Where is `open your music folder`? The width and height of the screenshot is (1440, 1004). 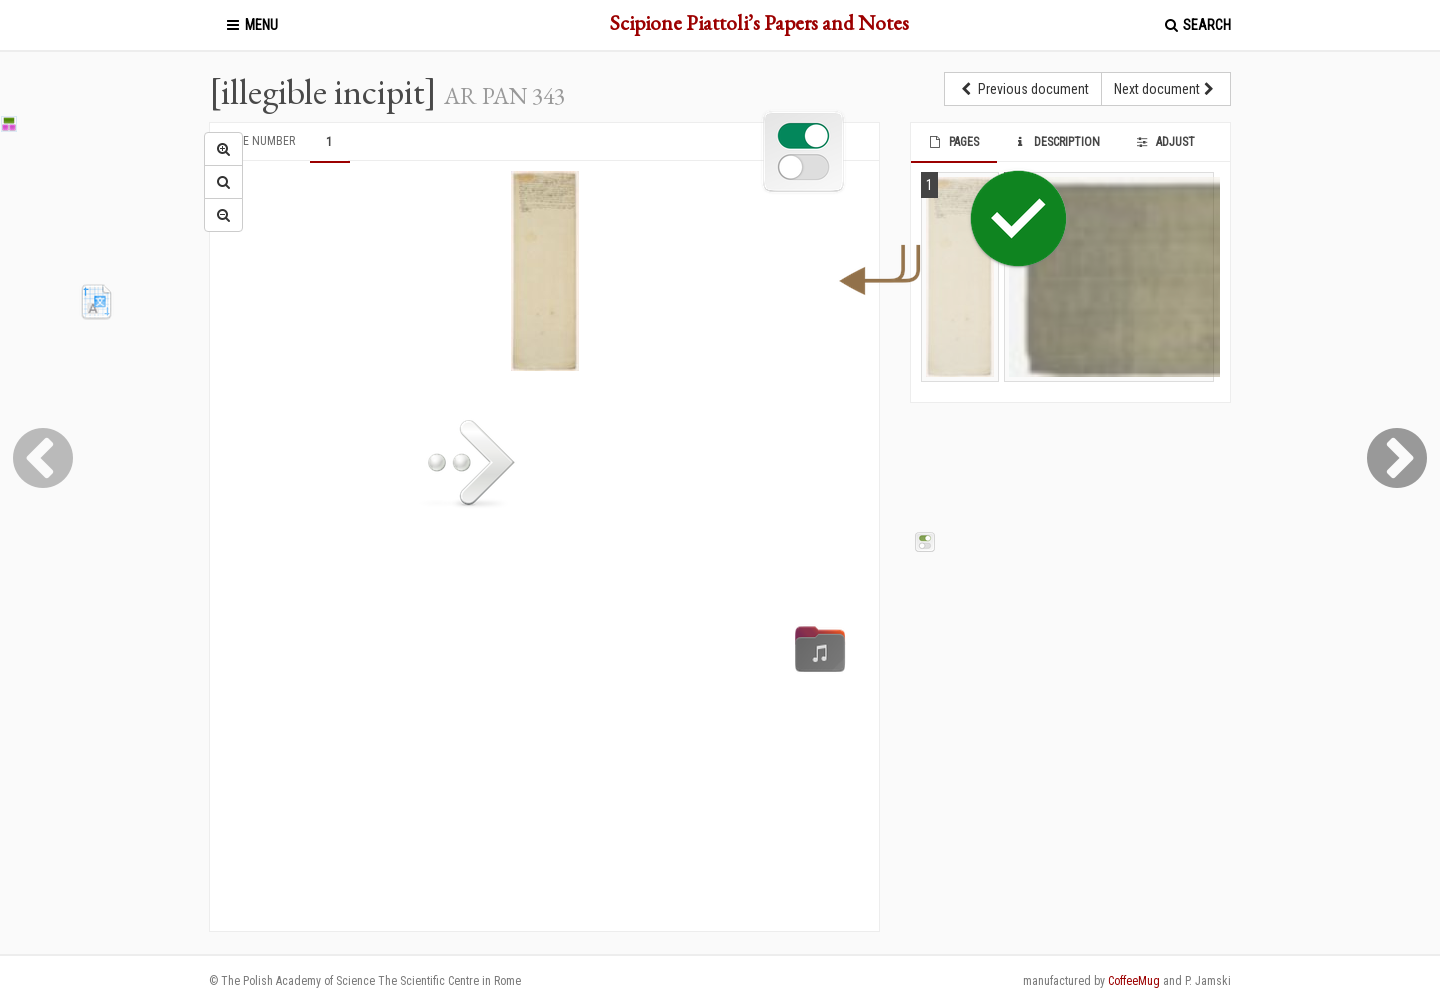 open your music folder is located at coordinates (820, 649).